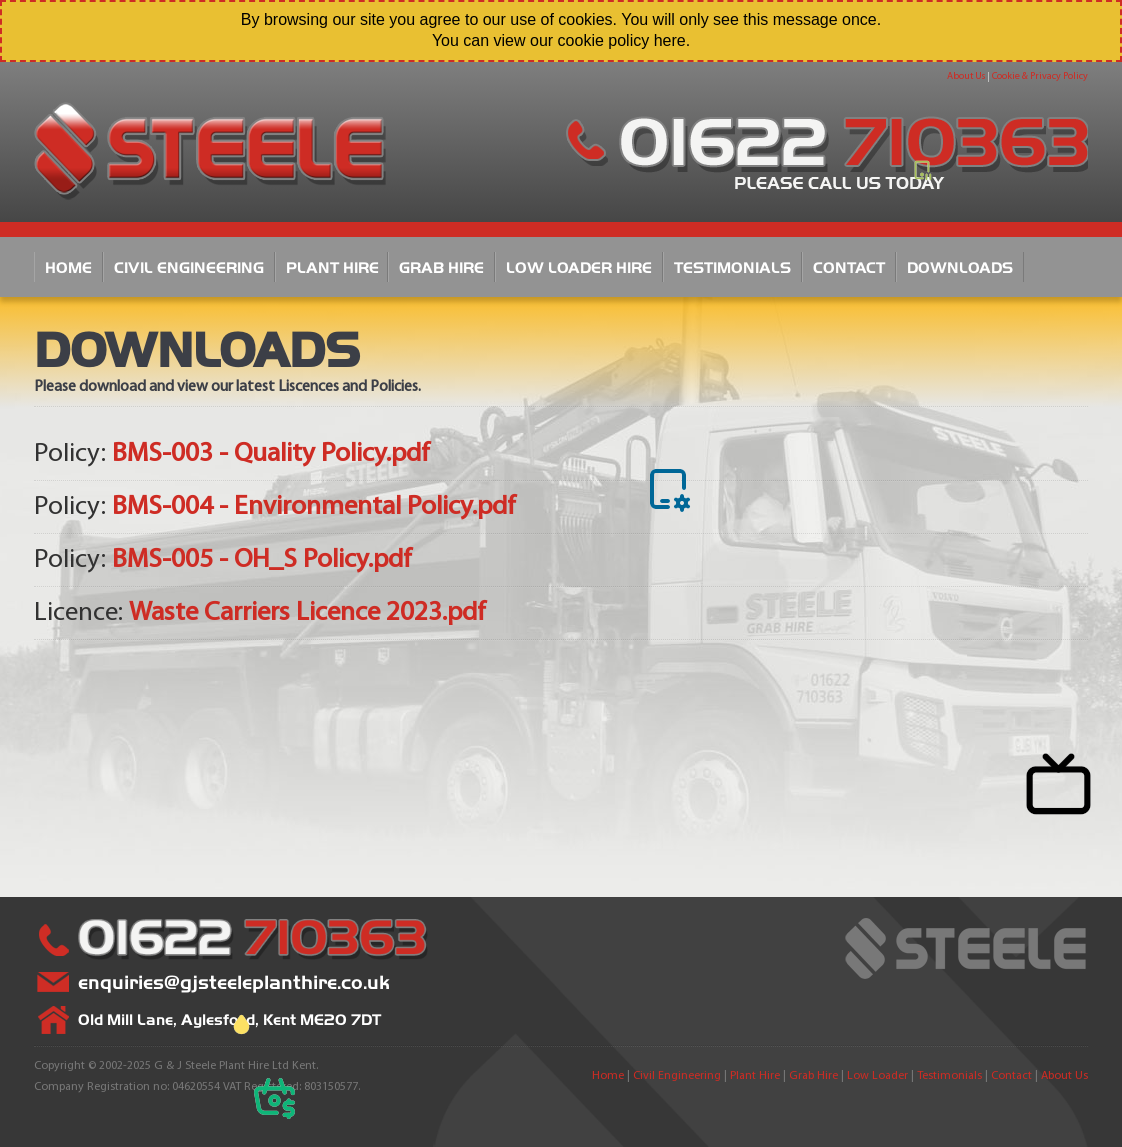 The height and width of the screenshot is (1147, 1122). I want to click on access tv or video streaming options, so click(1058, 785).